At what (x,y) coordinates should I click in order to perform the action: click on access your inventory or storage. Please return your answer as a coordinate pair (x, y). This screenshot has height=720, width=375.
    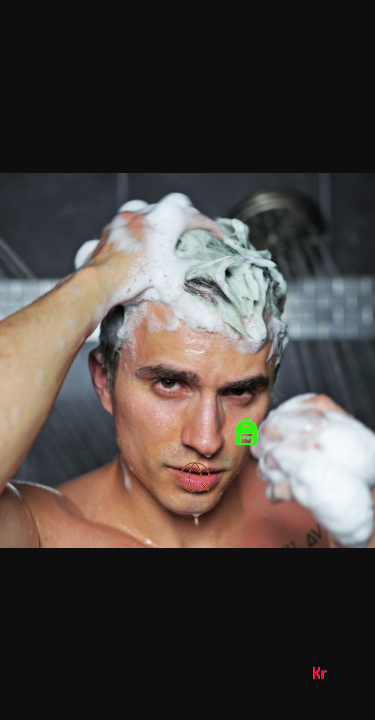
    Looking at the image, I should click on (246, 432).